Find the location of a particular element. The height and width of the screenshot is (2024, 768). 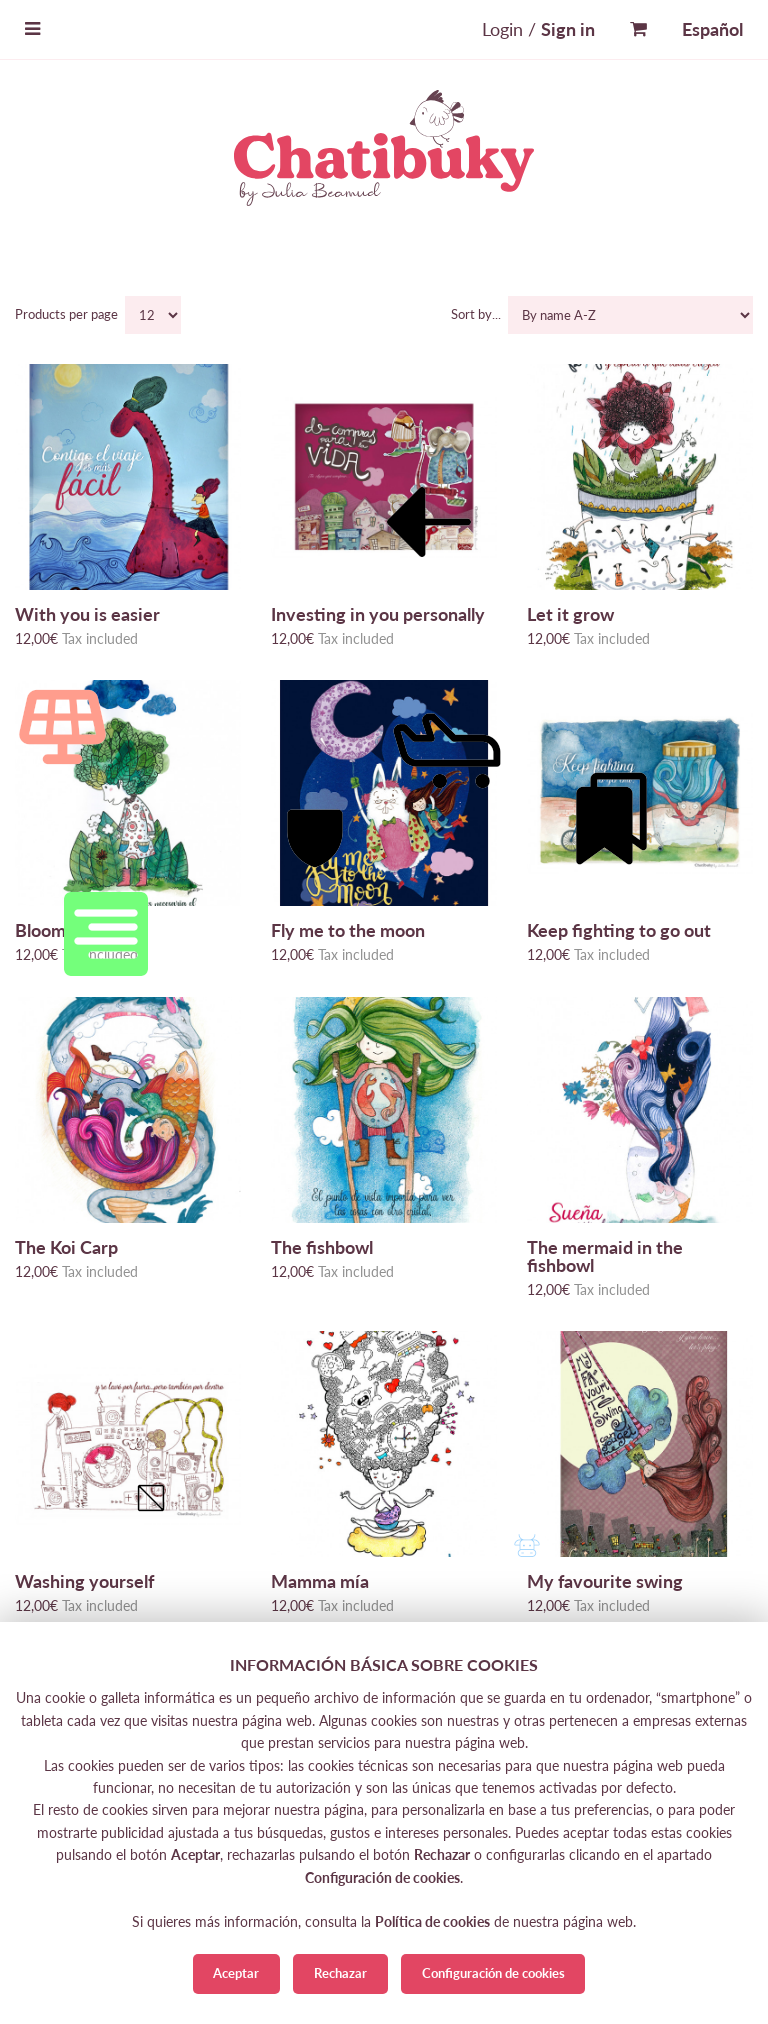

flight has landed or is on the ground is located at coordinates (447, 749).